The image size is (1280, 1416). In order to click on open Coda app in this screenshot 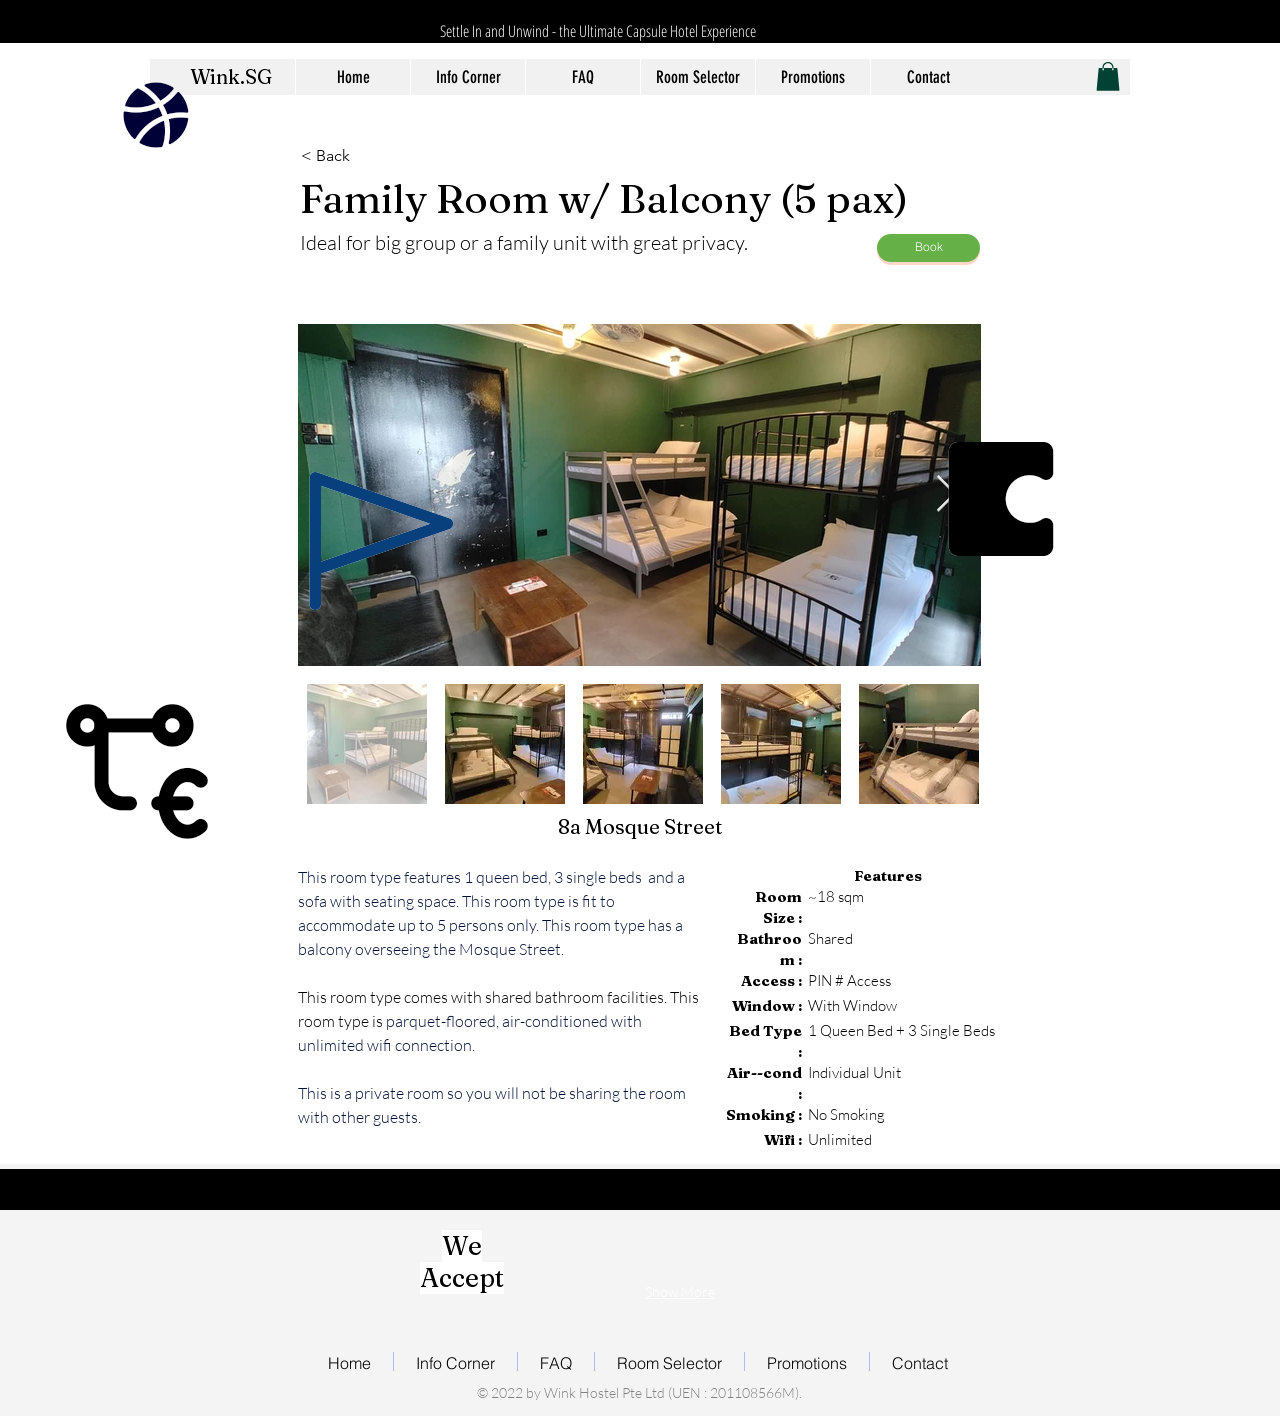, I will do `click(1001, 499)`.